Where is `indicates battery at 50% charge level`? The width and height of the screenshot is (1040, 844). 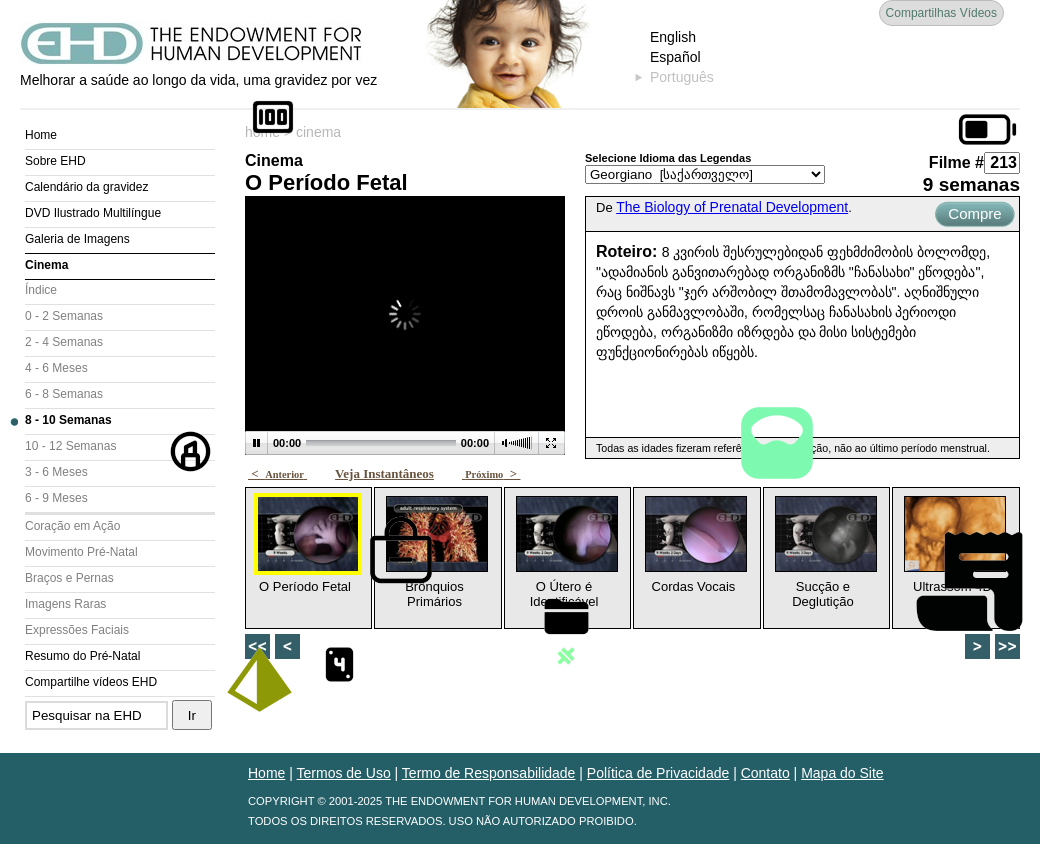
indicates battery at 50% charge level is located at coordinates (987, 129).